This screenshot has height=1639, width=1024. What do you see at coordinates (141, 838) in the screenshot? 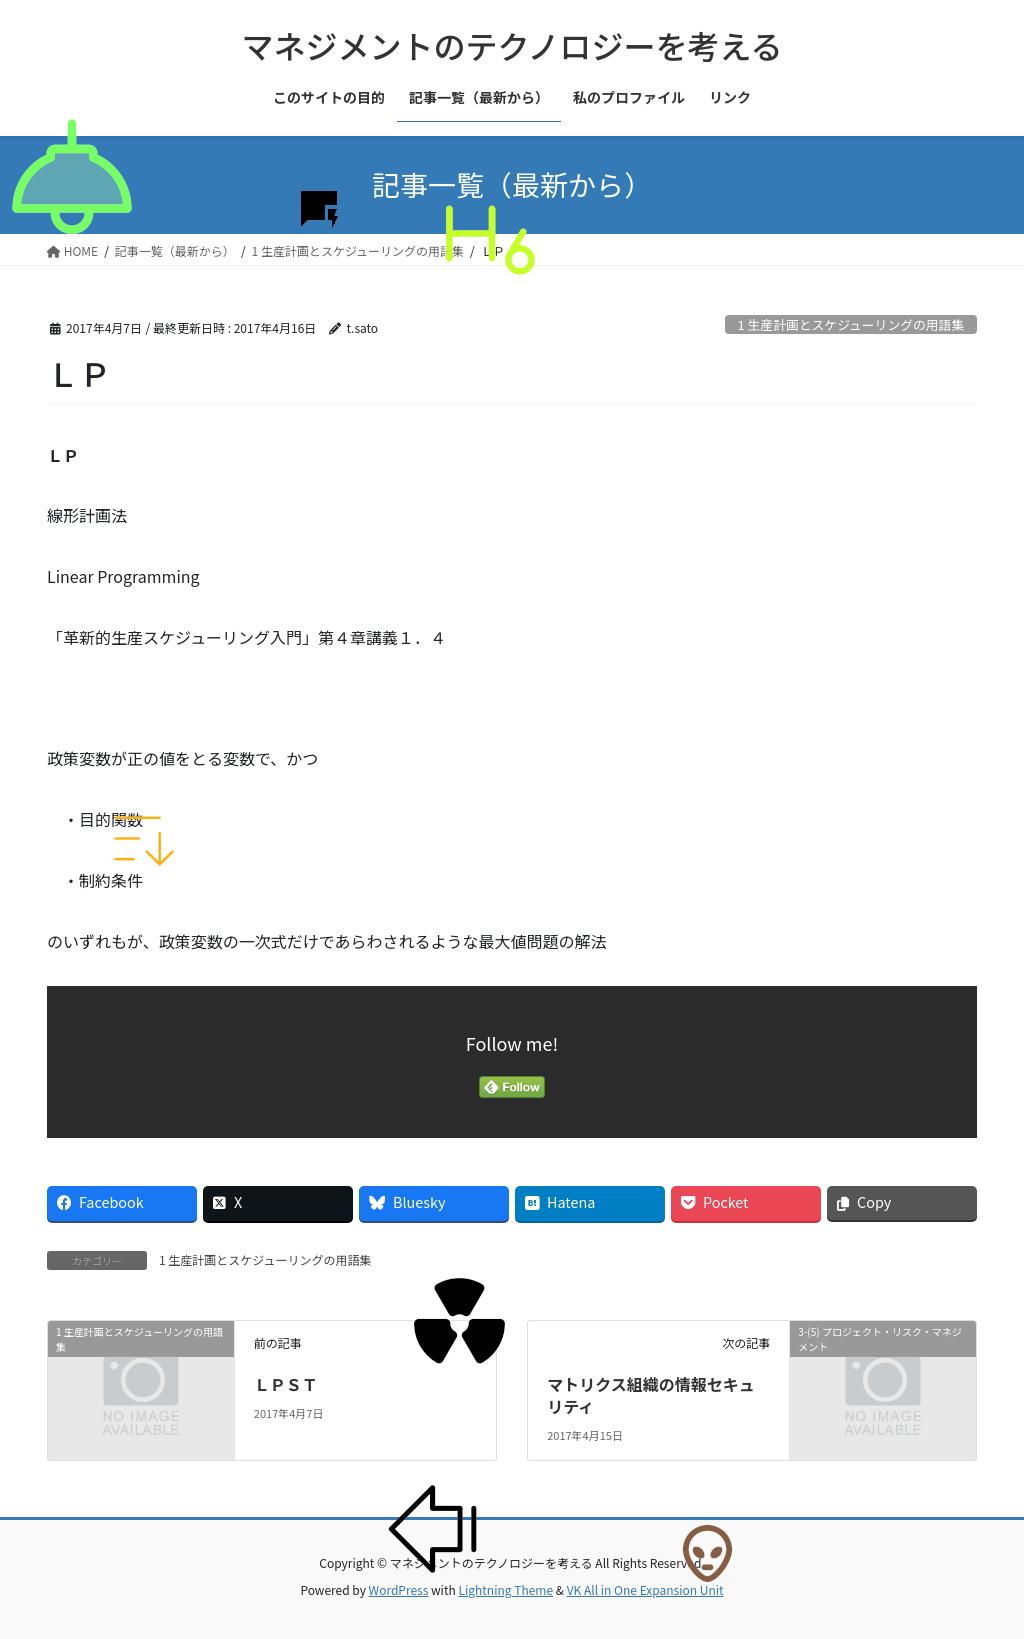
I see `sort items in ascending order` at bounding box center [141, 838].